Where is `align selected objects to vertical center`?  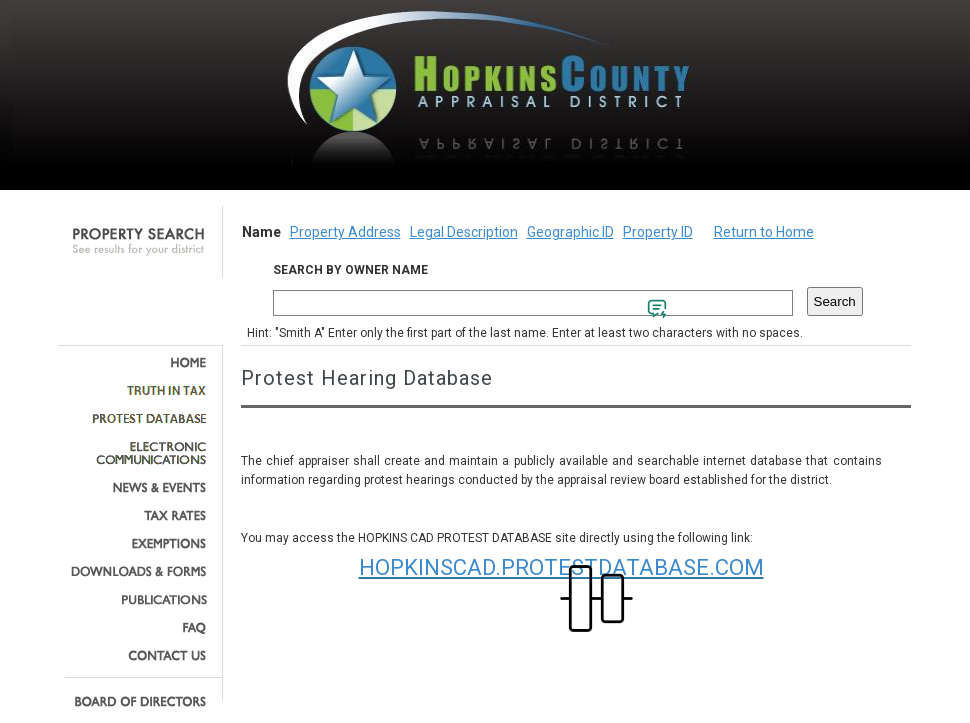 align selected objects to vertical center is located at coordinates (596, 598).